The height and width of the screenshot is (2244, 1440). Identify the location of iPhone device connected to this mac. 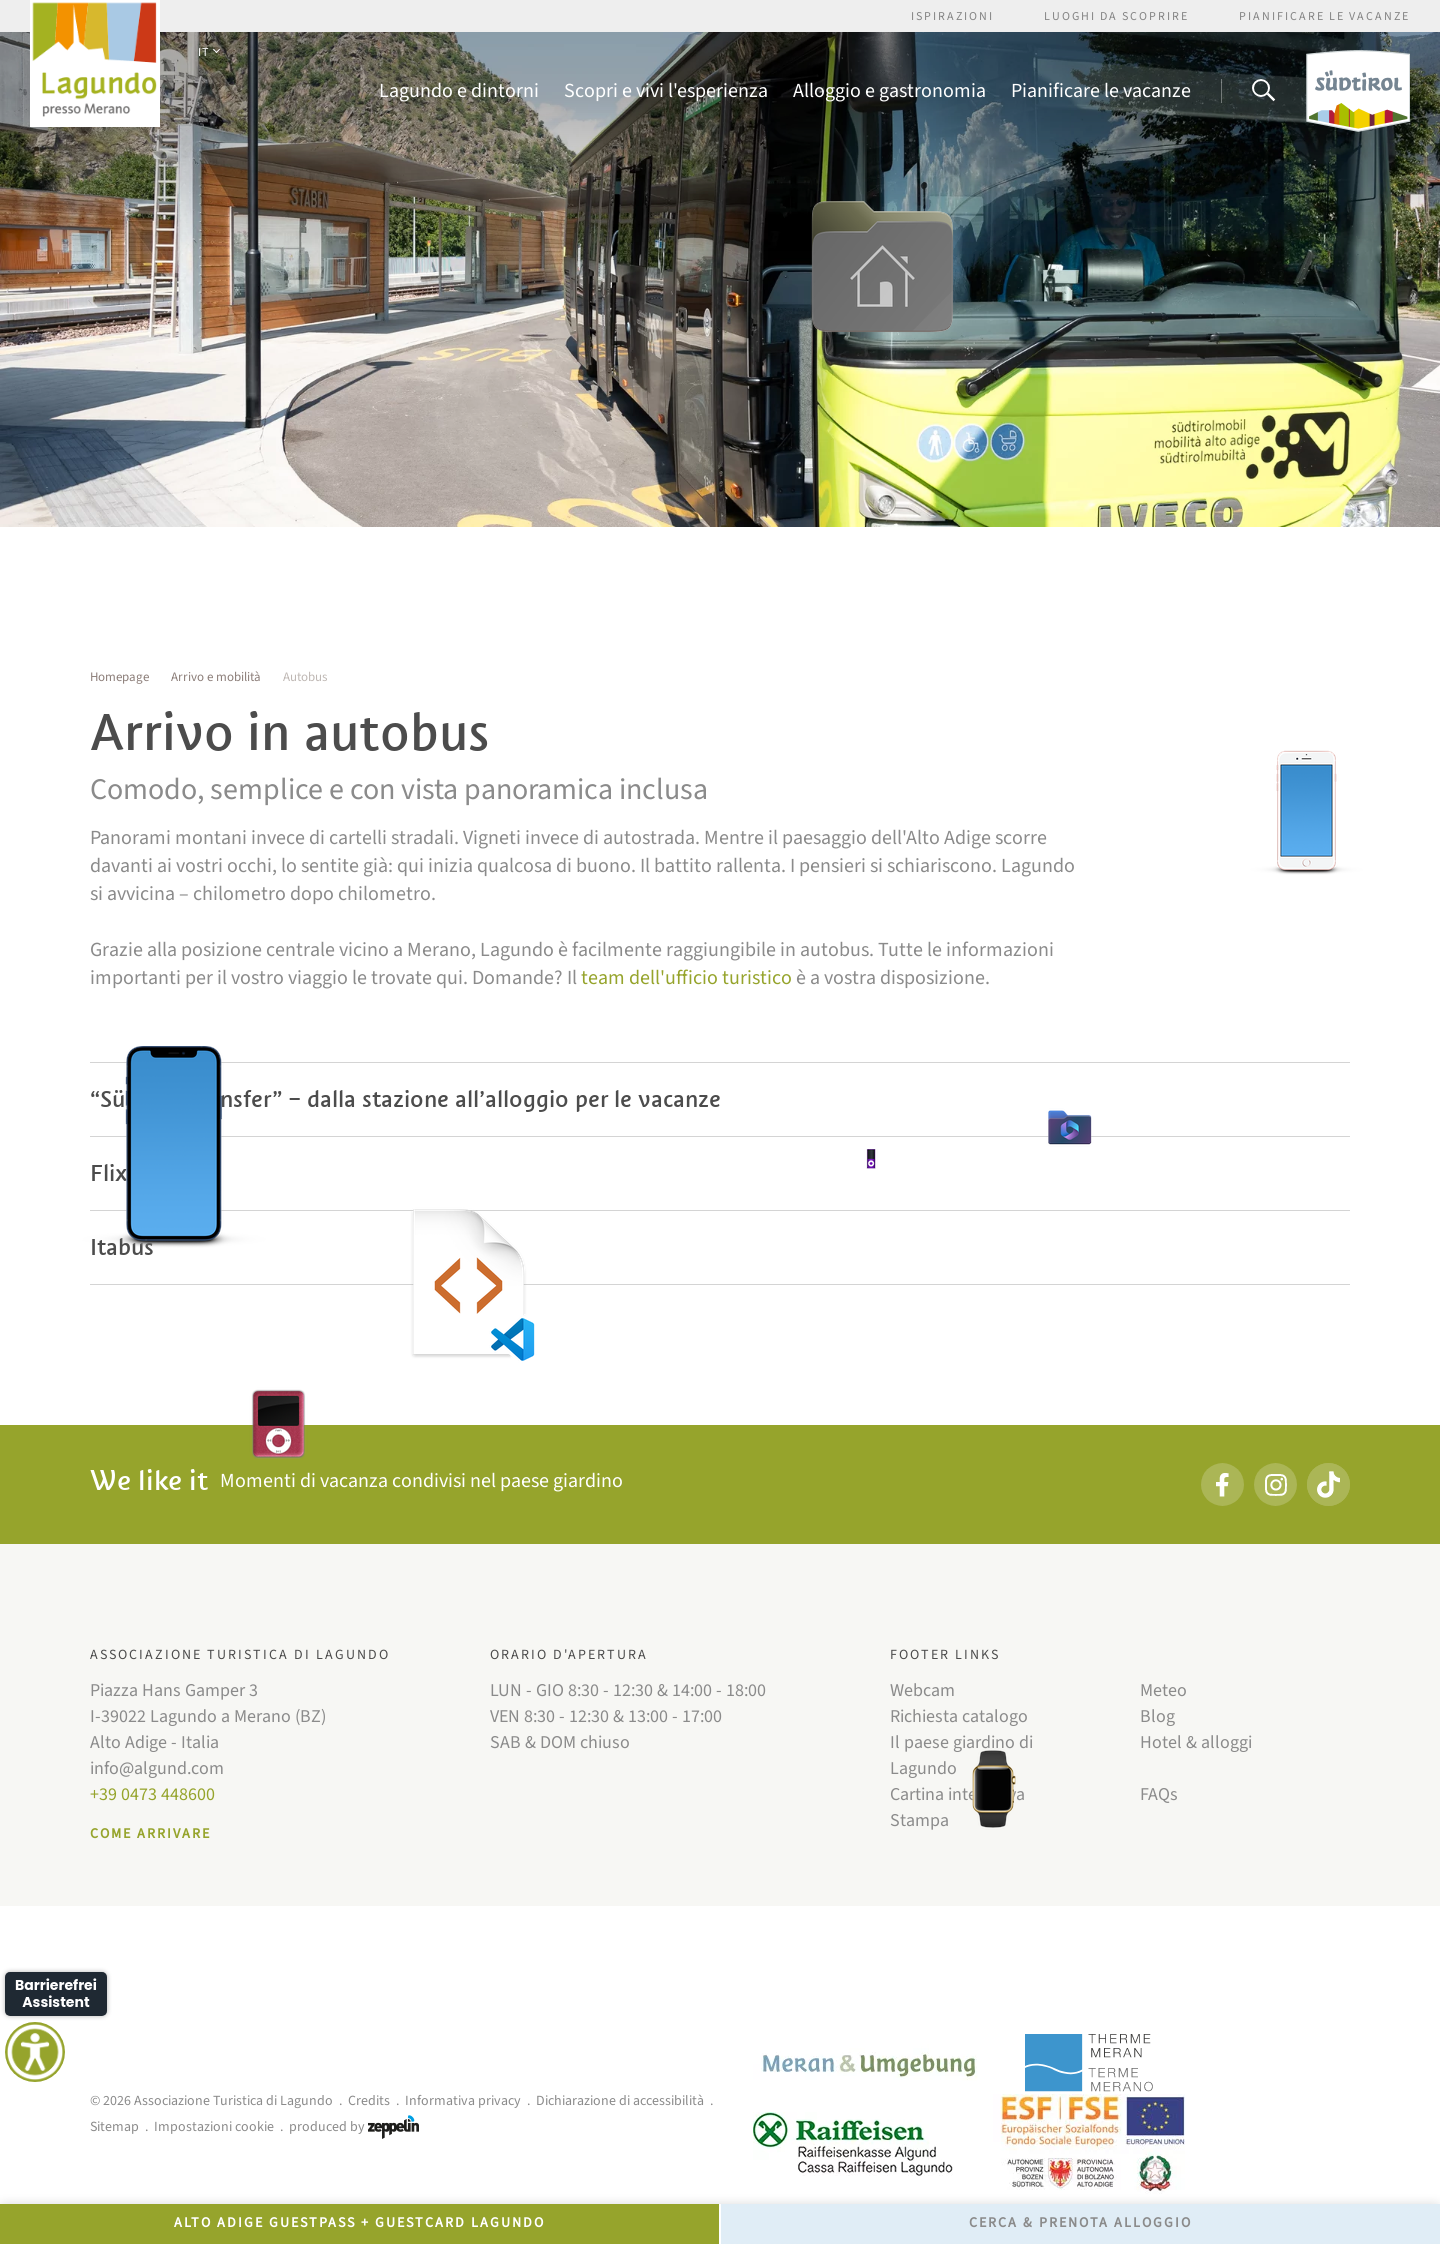
(174, 1147).